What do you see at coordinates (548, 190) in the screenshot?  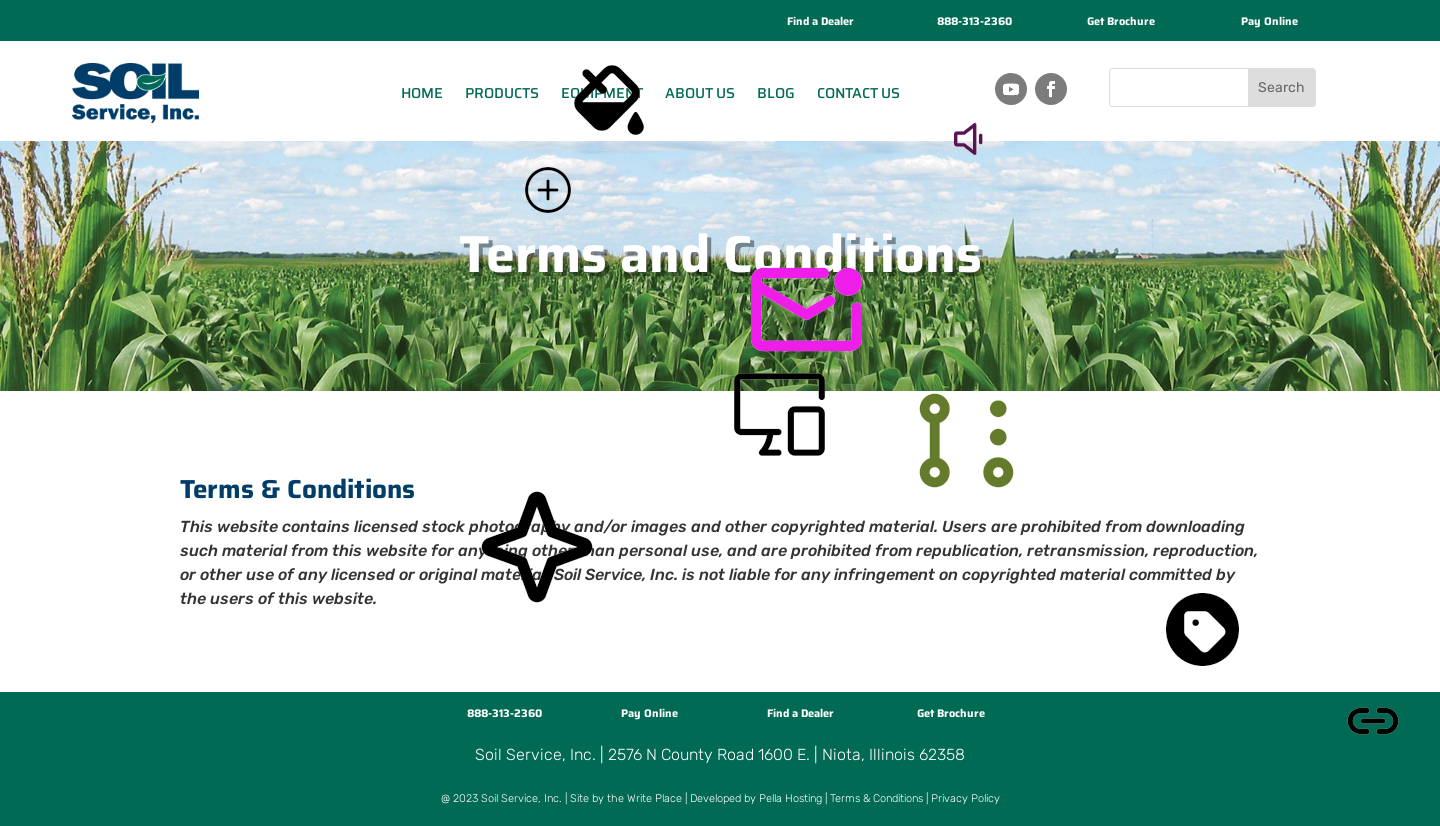 I see `add a new item` at bounding box center [548, 190].